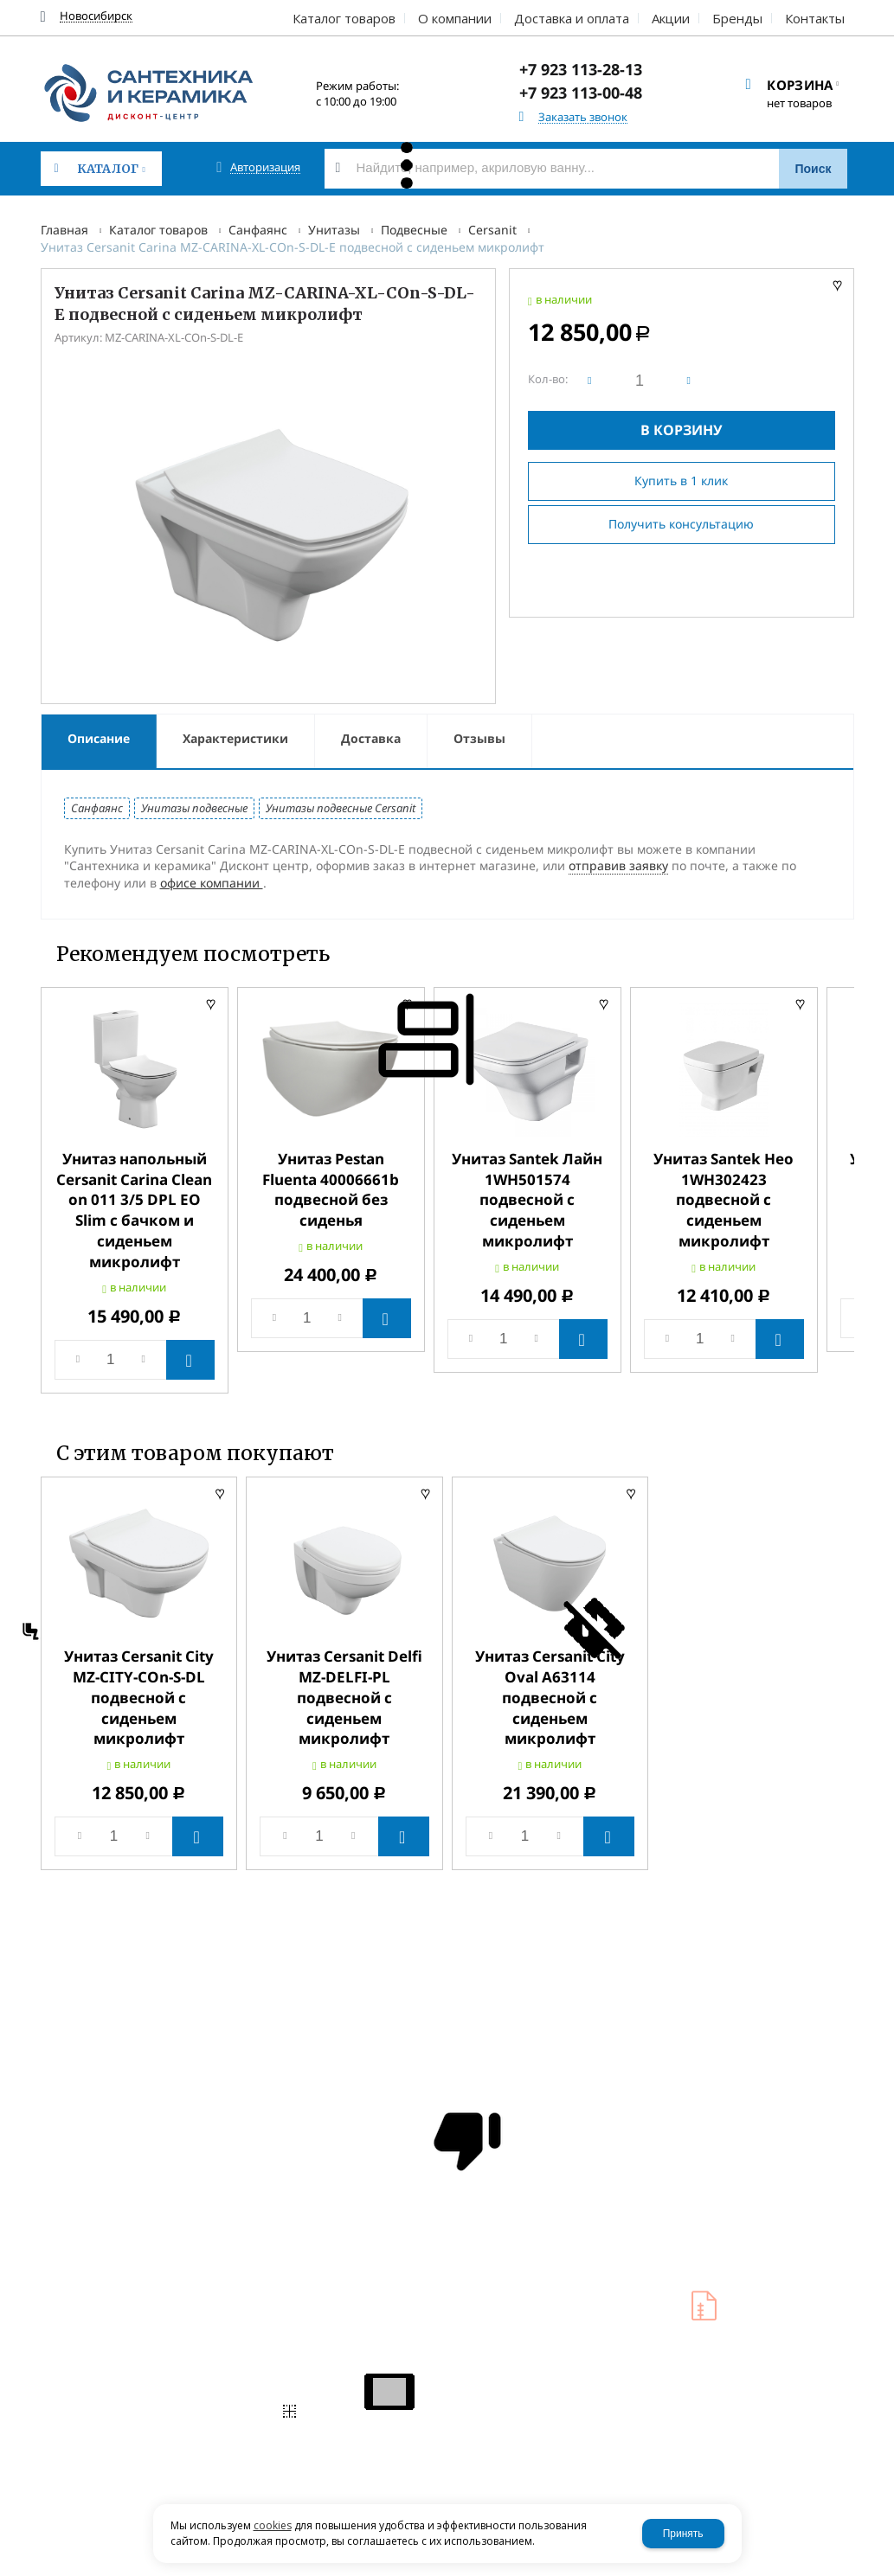 Image resolution: width=894 pixels, height=2576 pixels. I want to click on dislike or downvote content, so click(467, 2139).